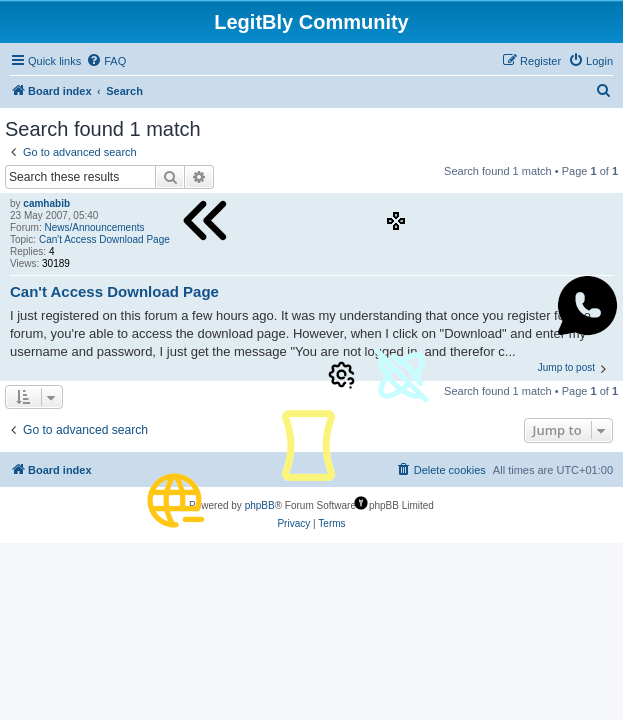  I want to click on remove a website from your list, so click(174, 500).